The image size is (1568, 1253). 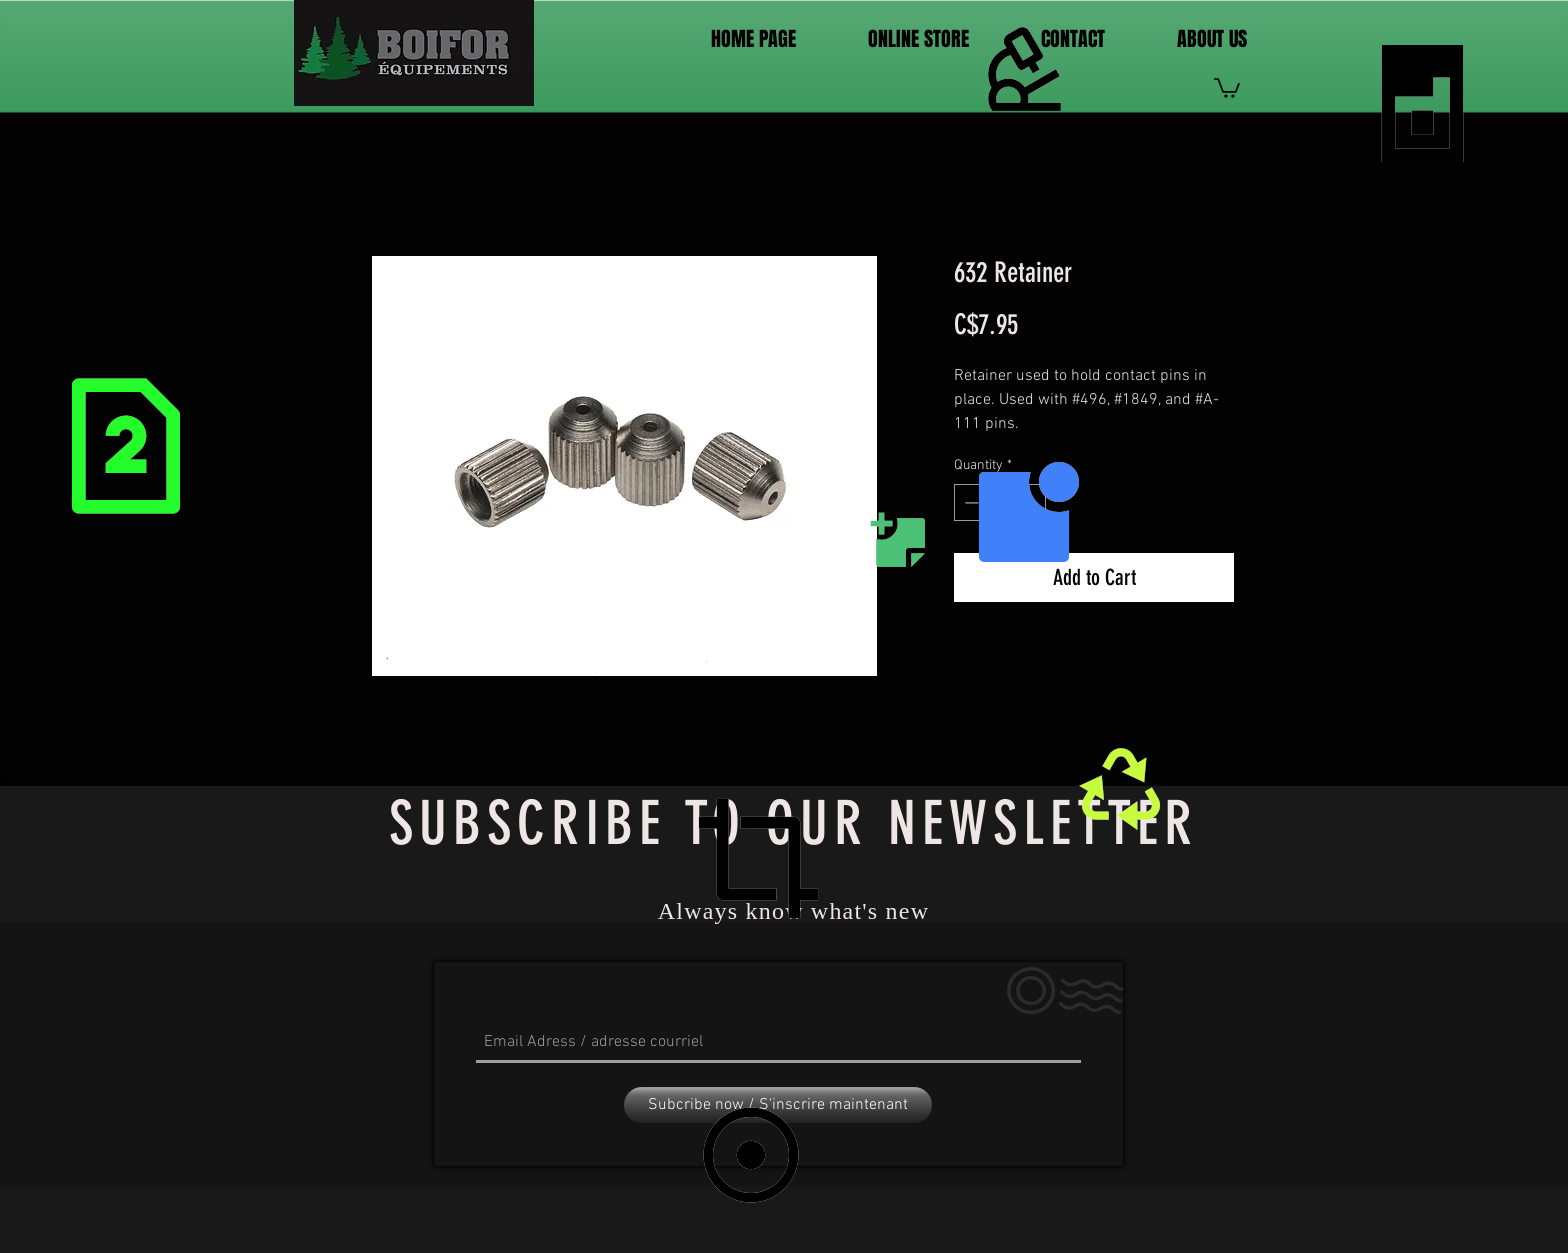 I want to click on start recording audio or video, so click(x=751, y=1155).